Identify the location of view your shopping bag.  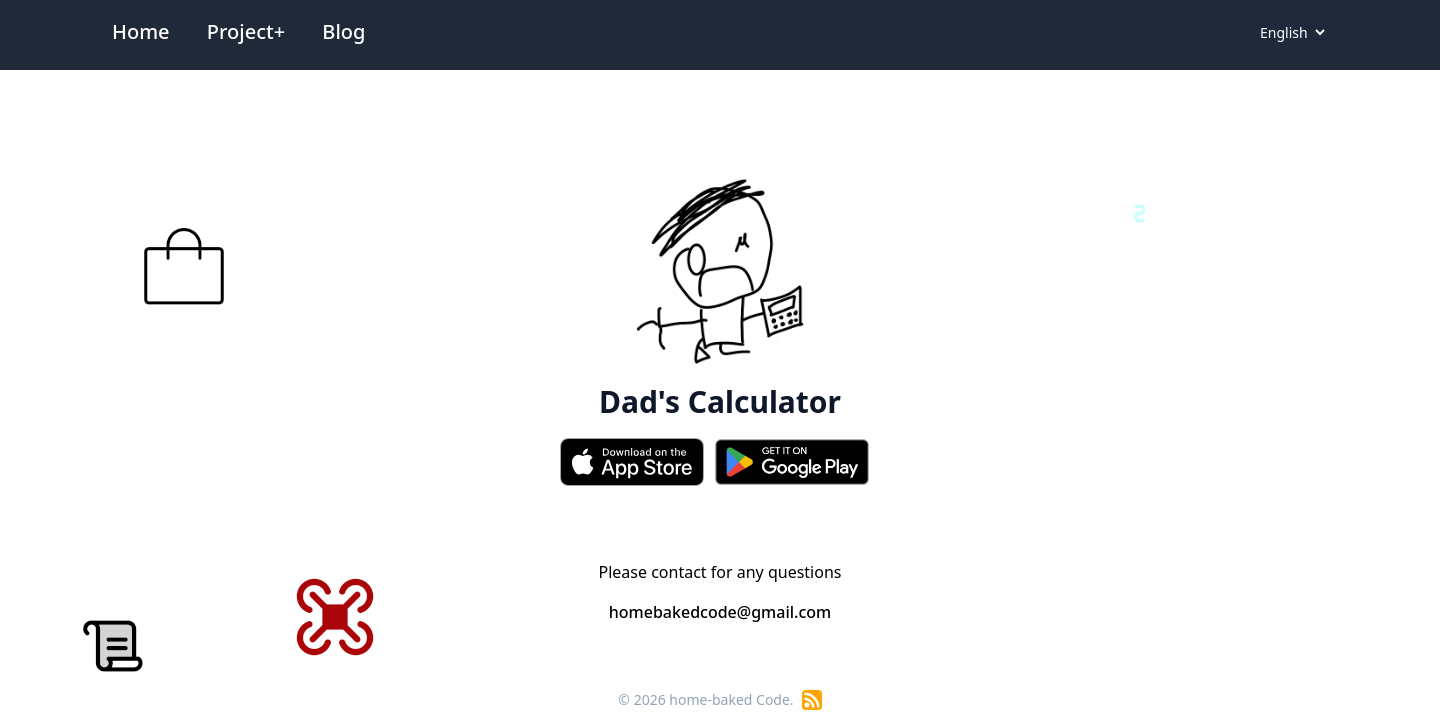
(184, 271).